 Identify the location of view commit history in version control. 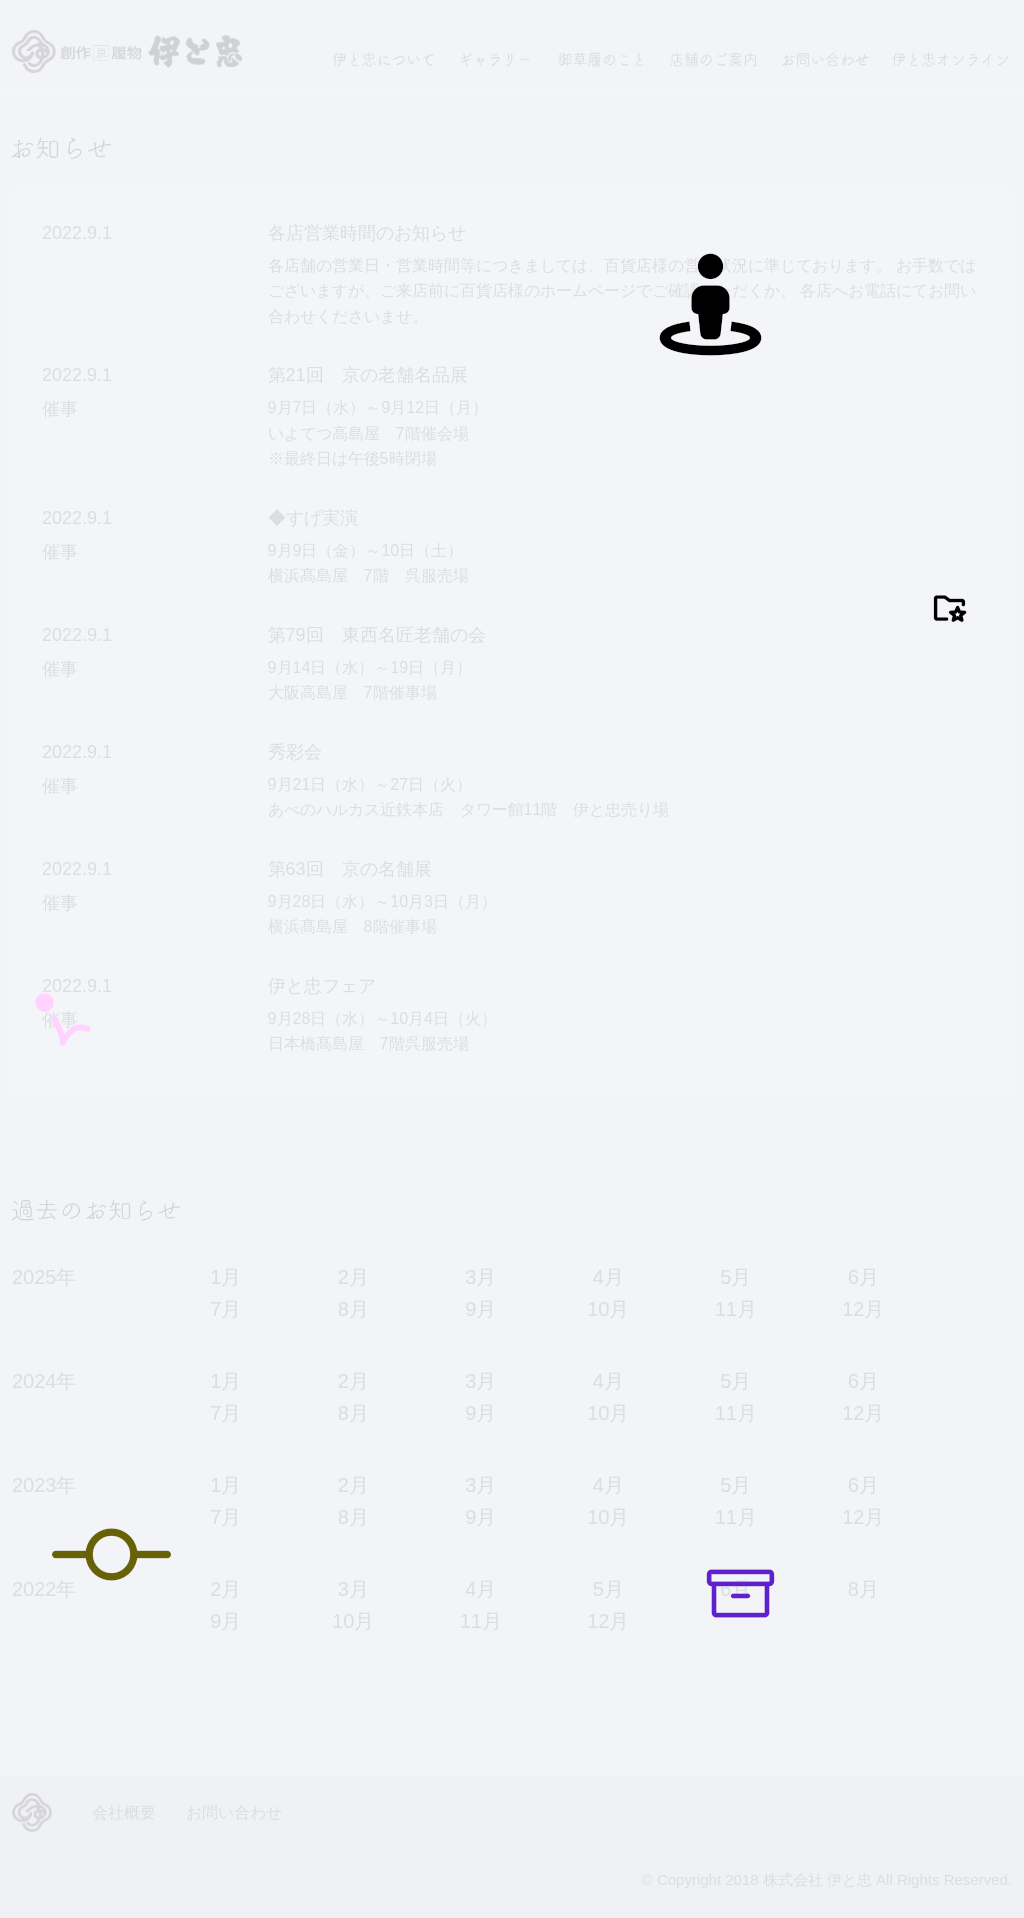
(111, 1554).